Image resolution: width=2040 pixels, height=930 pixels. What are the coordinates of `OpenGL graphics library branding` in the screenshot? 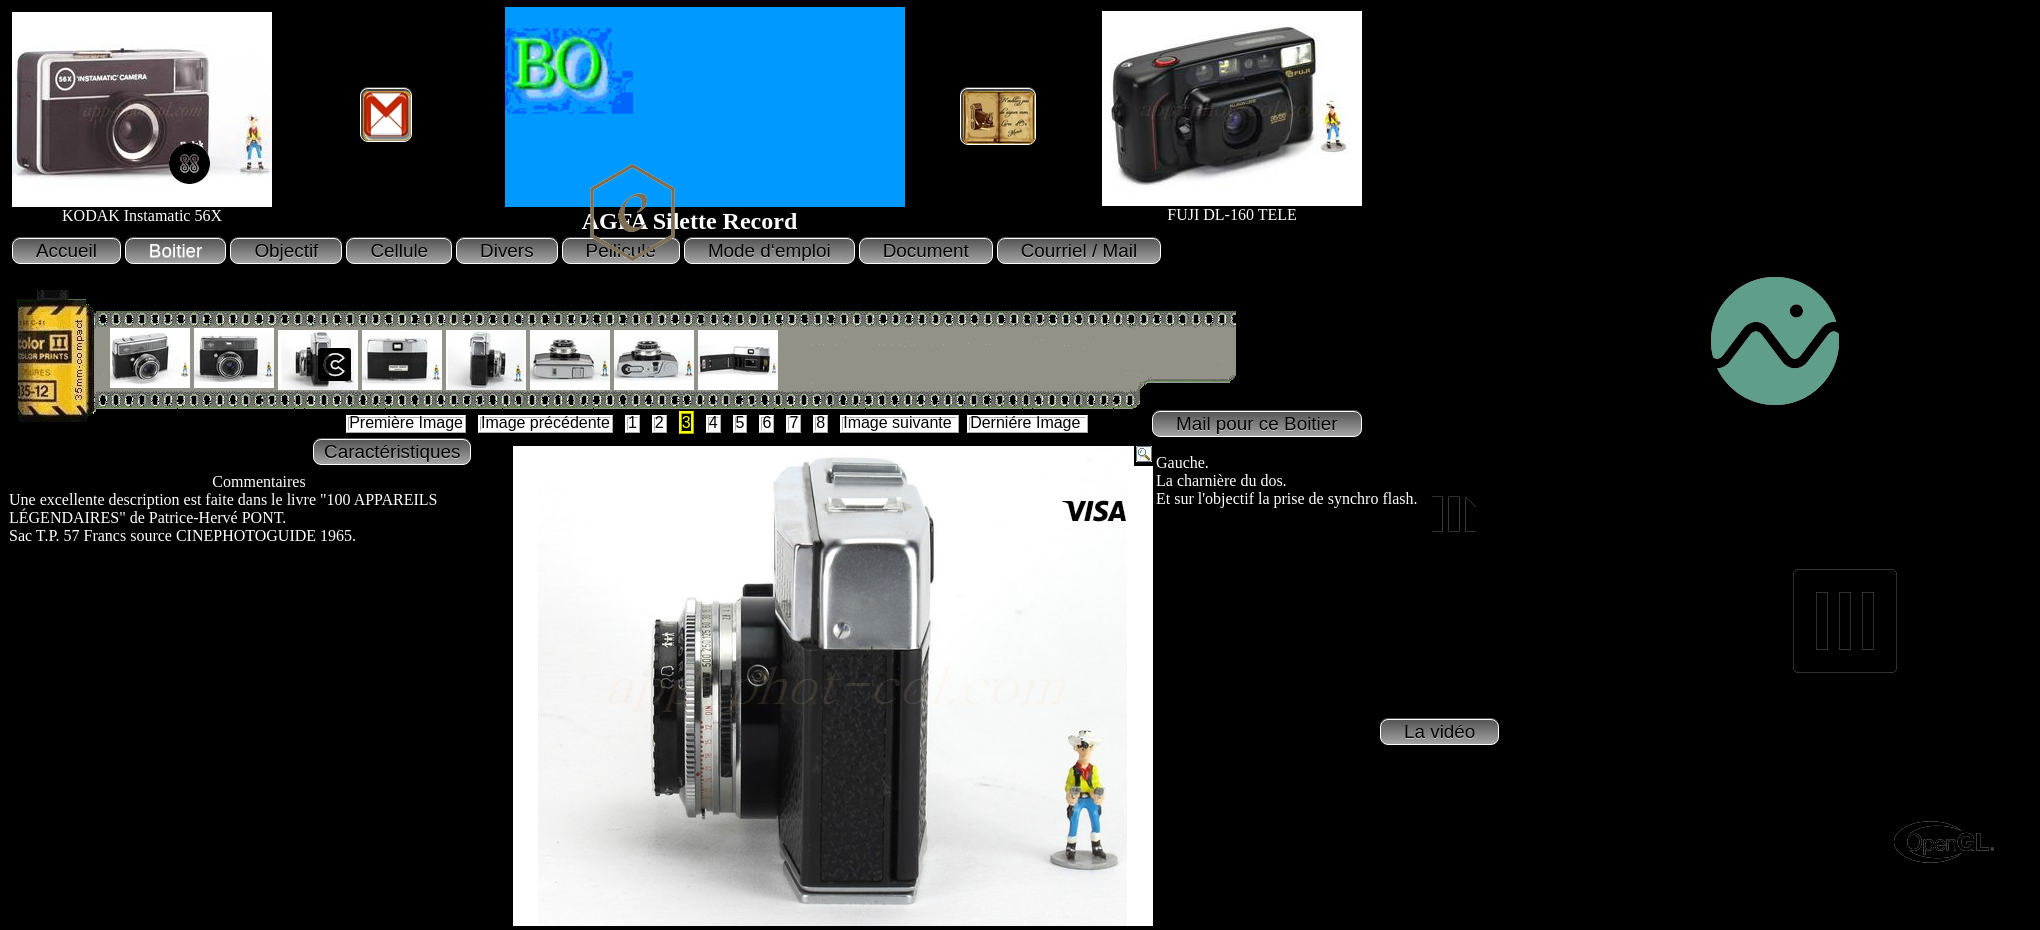 It's located at (1944, 842).